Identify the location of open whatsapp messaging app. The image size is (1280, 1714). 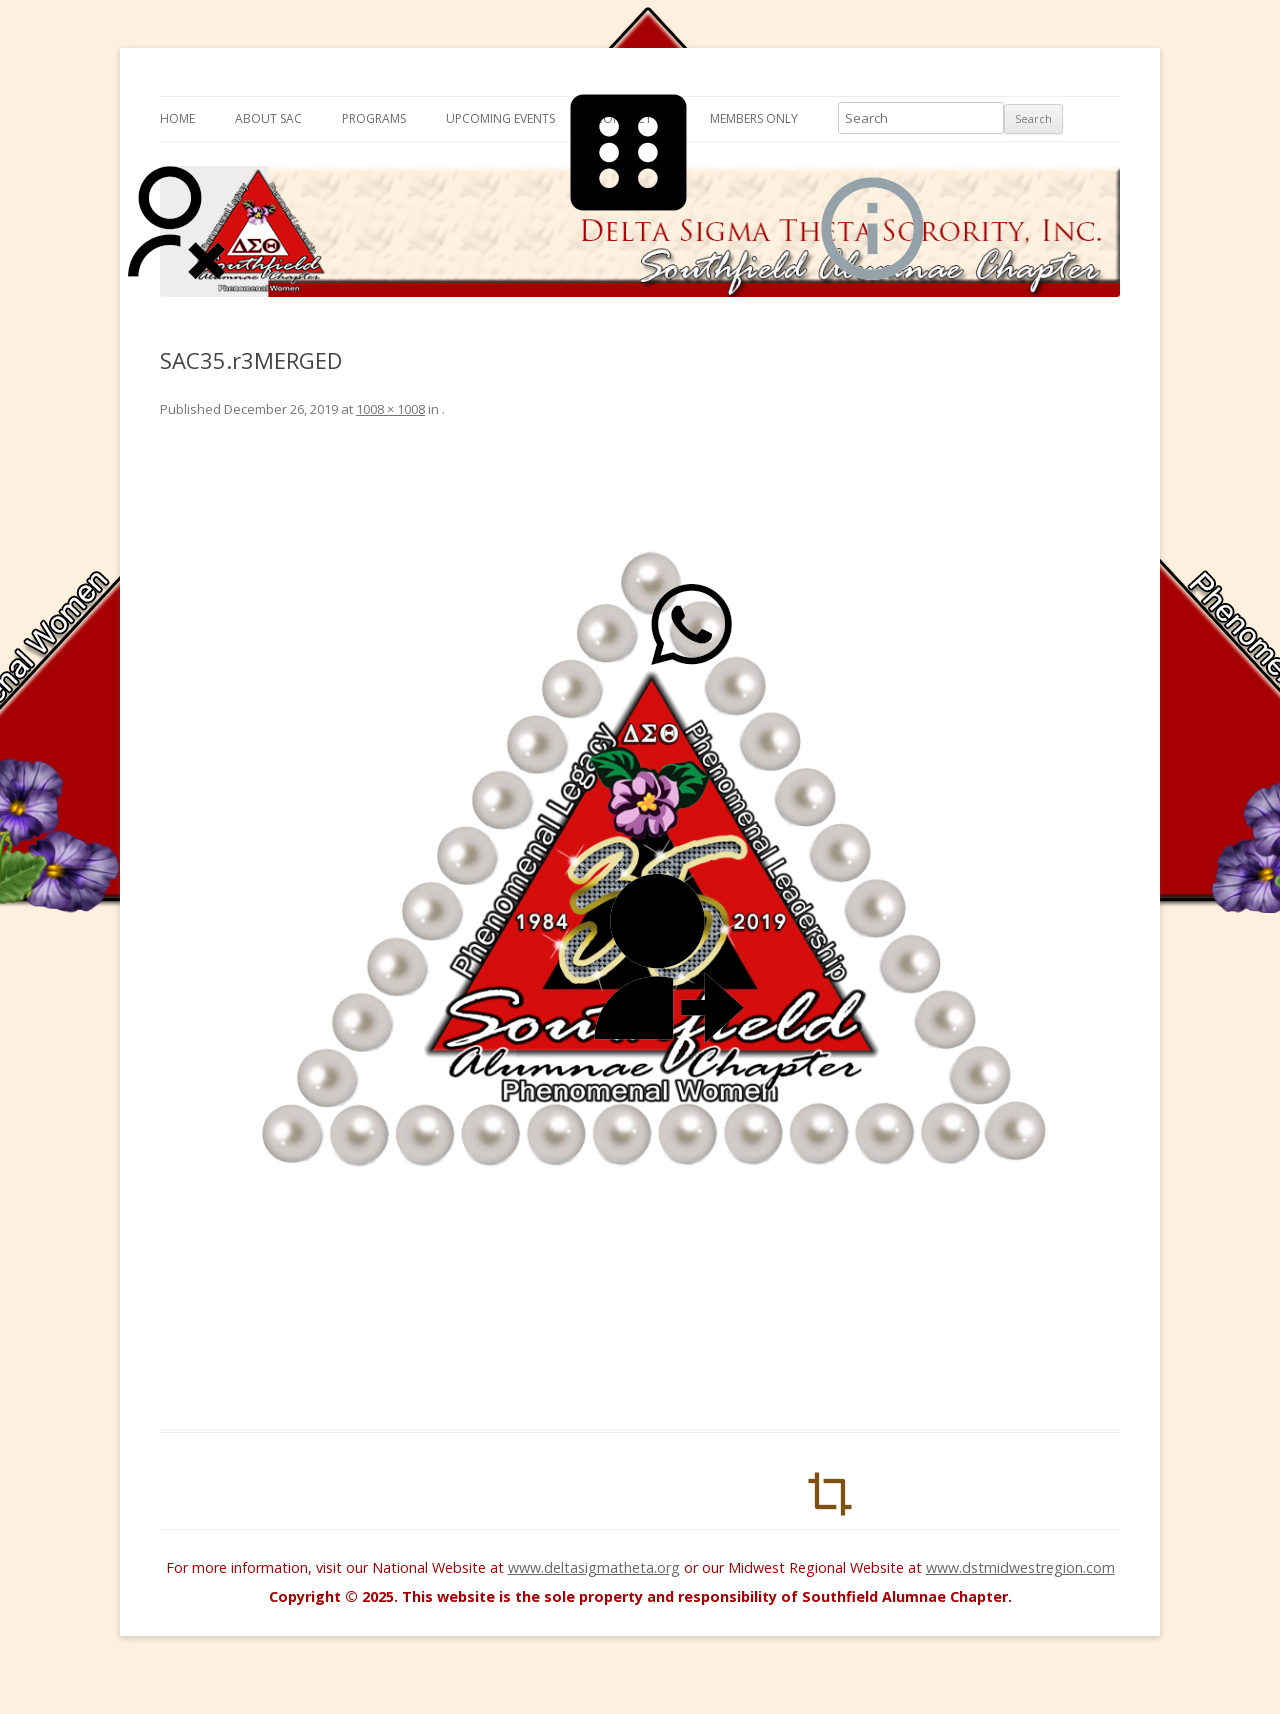
(691, 624).